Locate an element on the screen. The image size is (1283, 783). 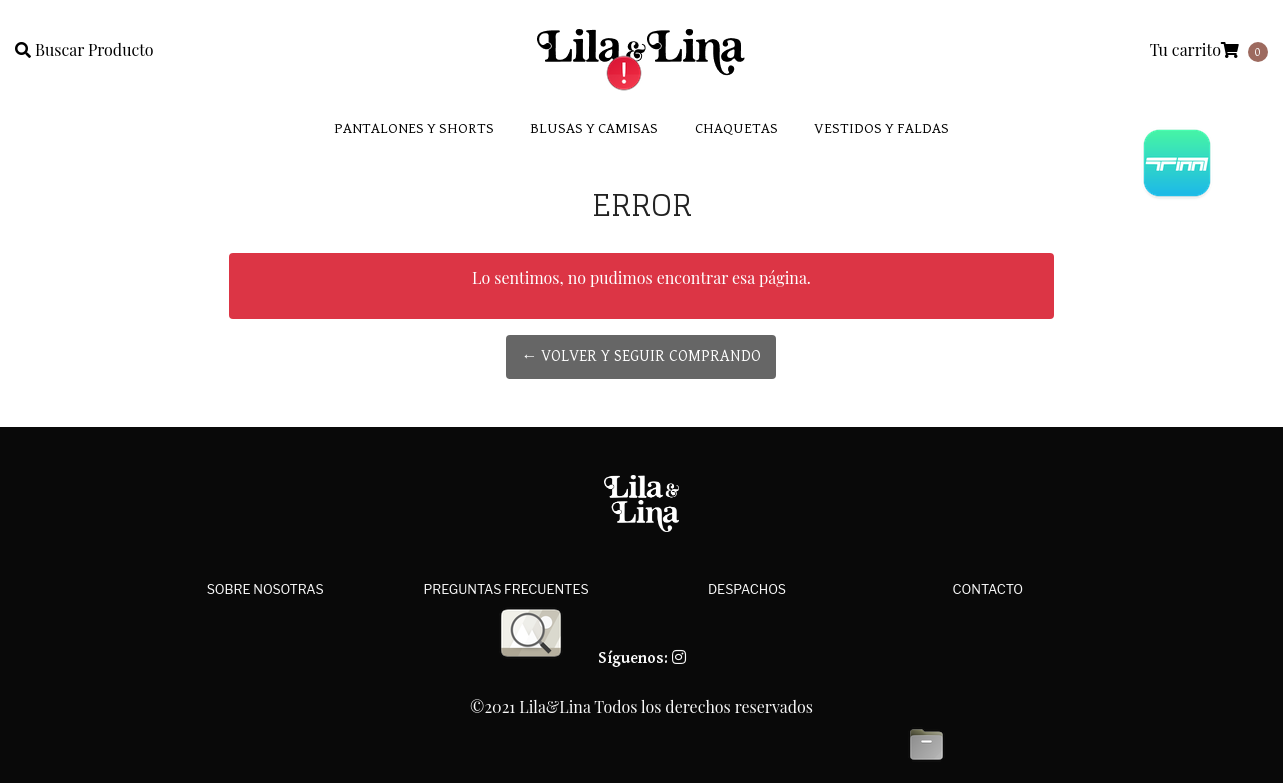
open the file manager application is located at coordinates (926, 744).